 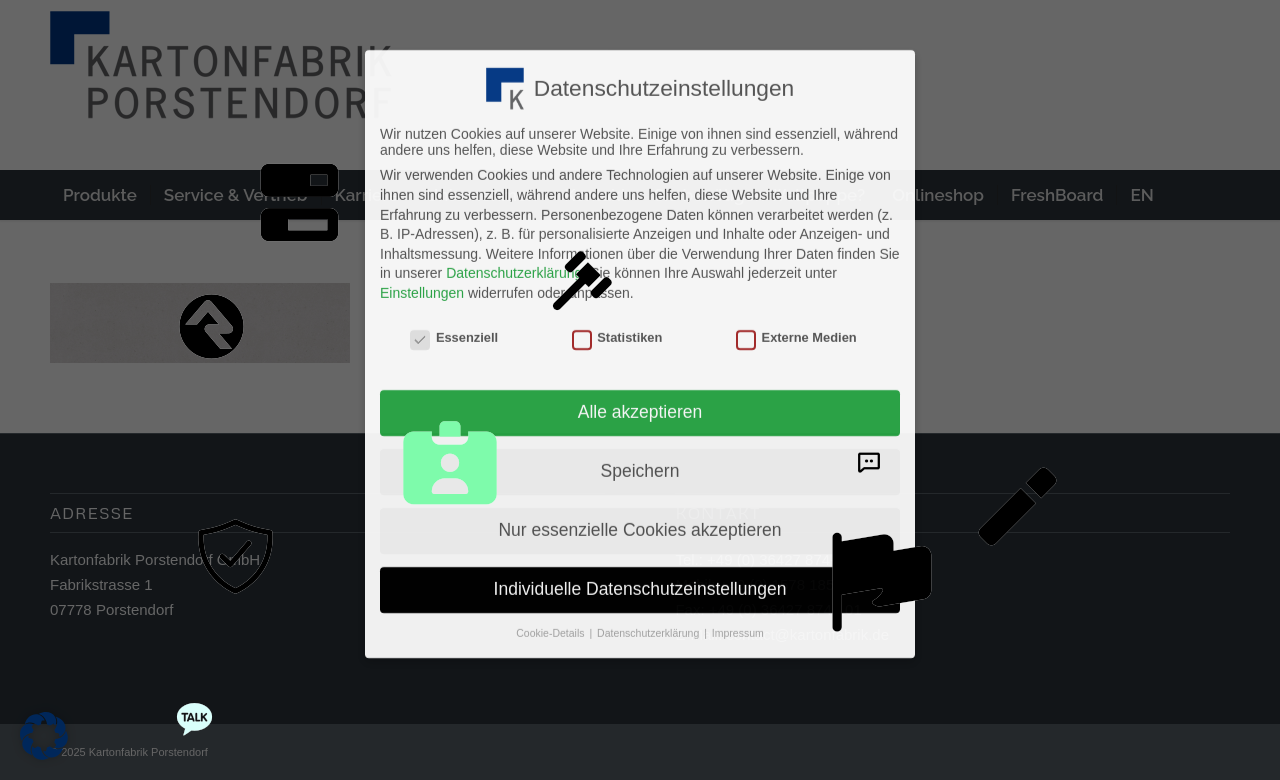 I want to click on indicates verified security or protection status, so click(x=235, y=556).